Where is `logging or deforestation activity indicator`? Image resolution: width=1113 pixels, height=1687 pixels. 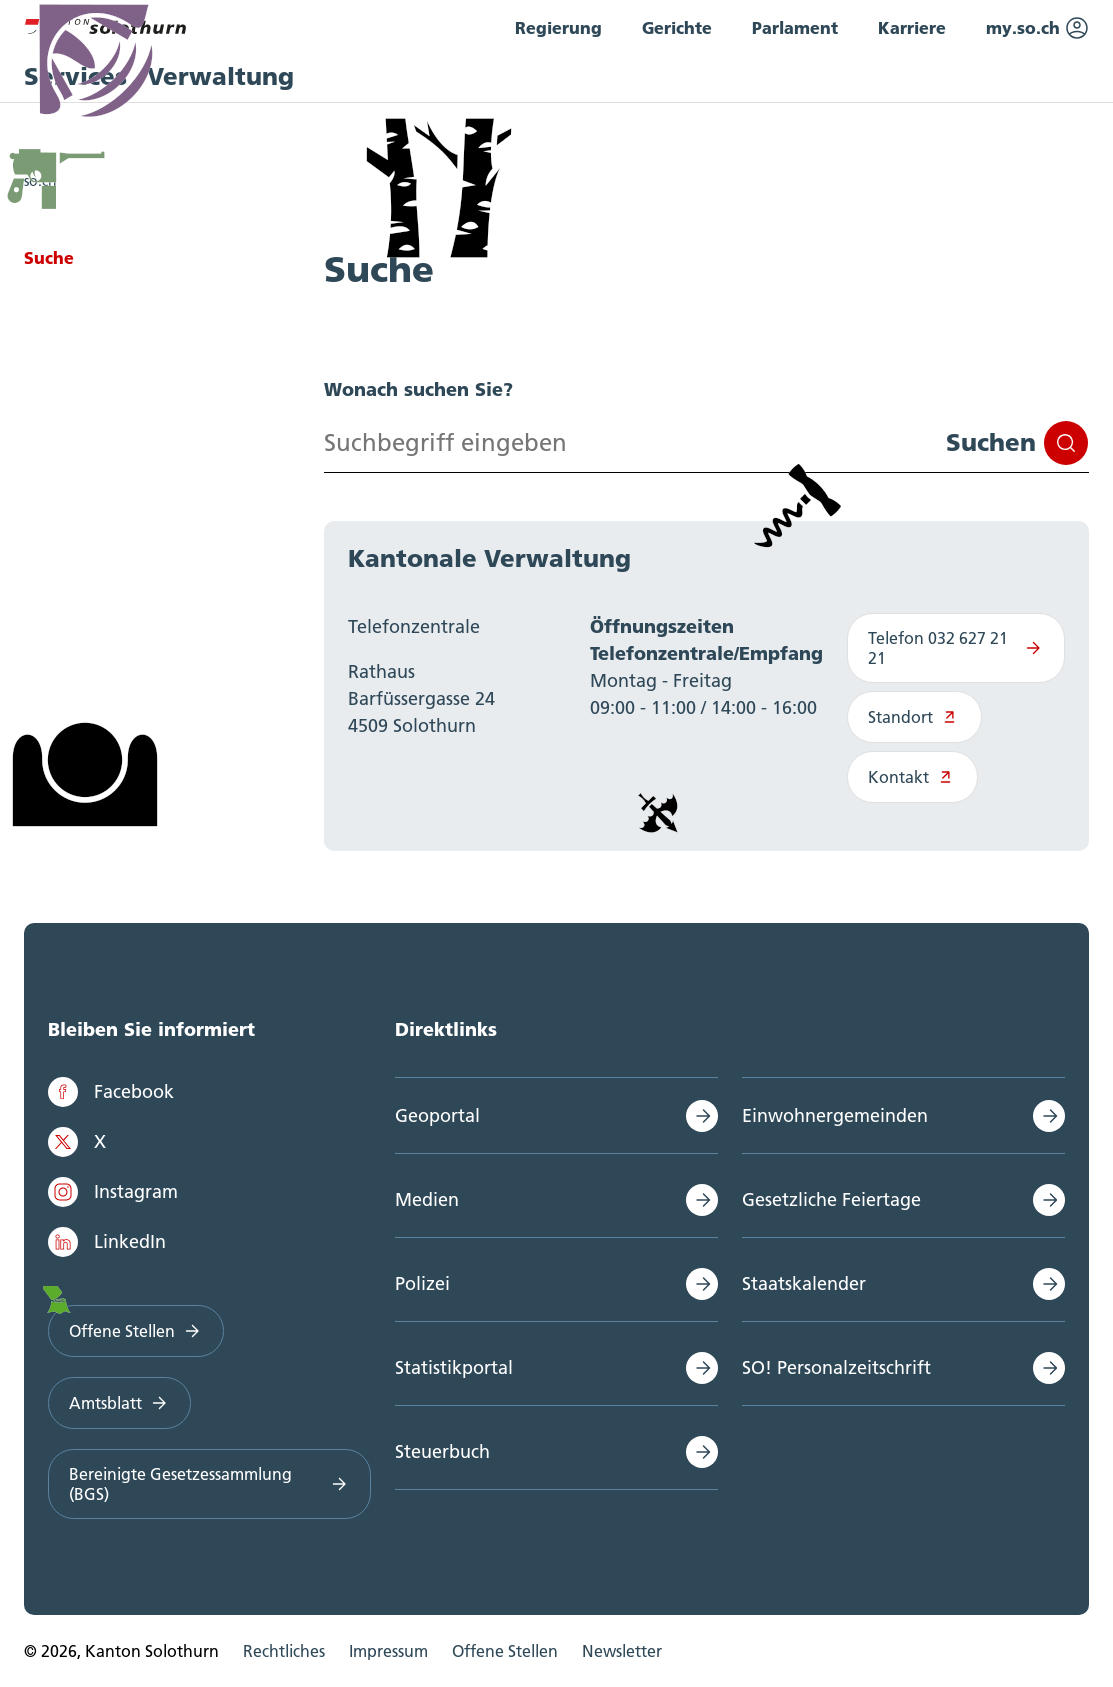 logging or deforestation activity indicator is located at coordinates (57, 1300).